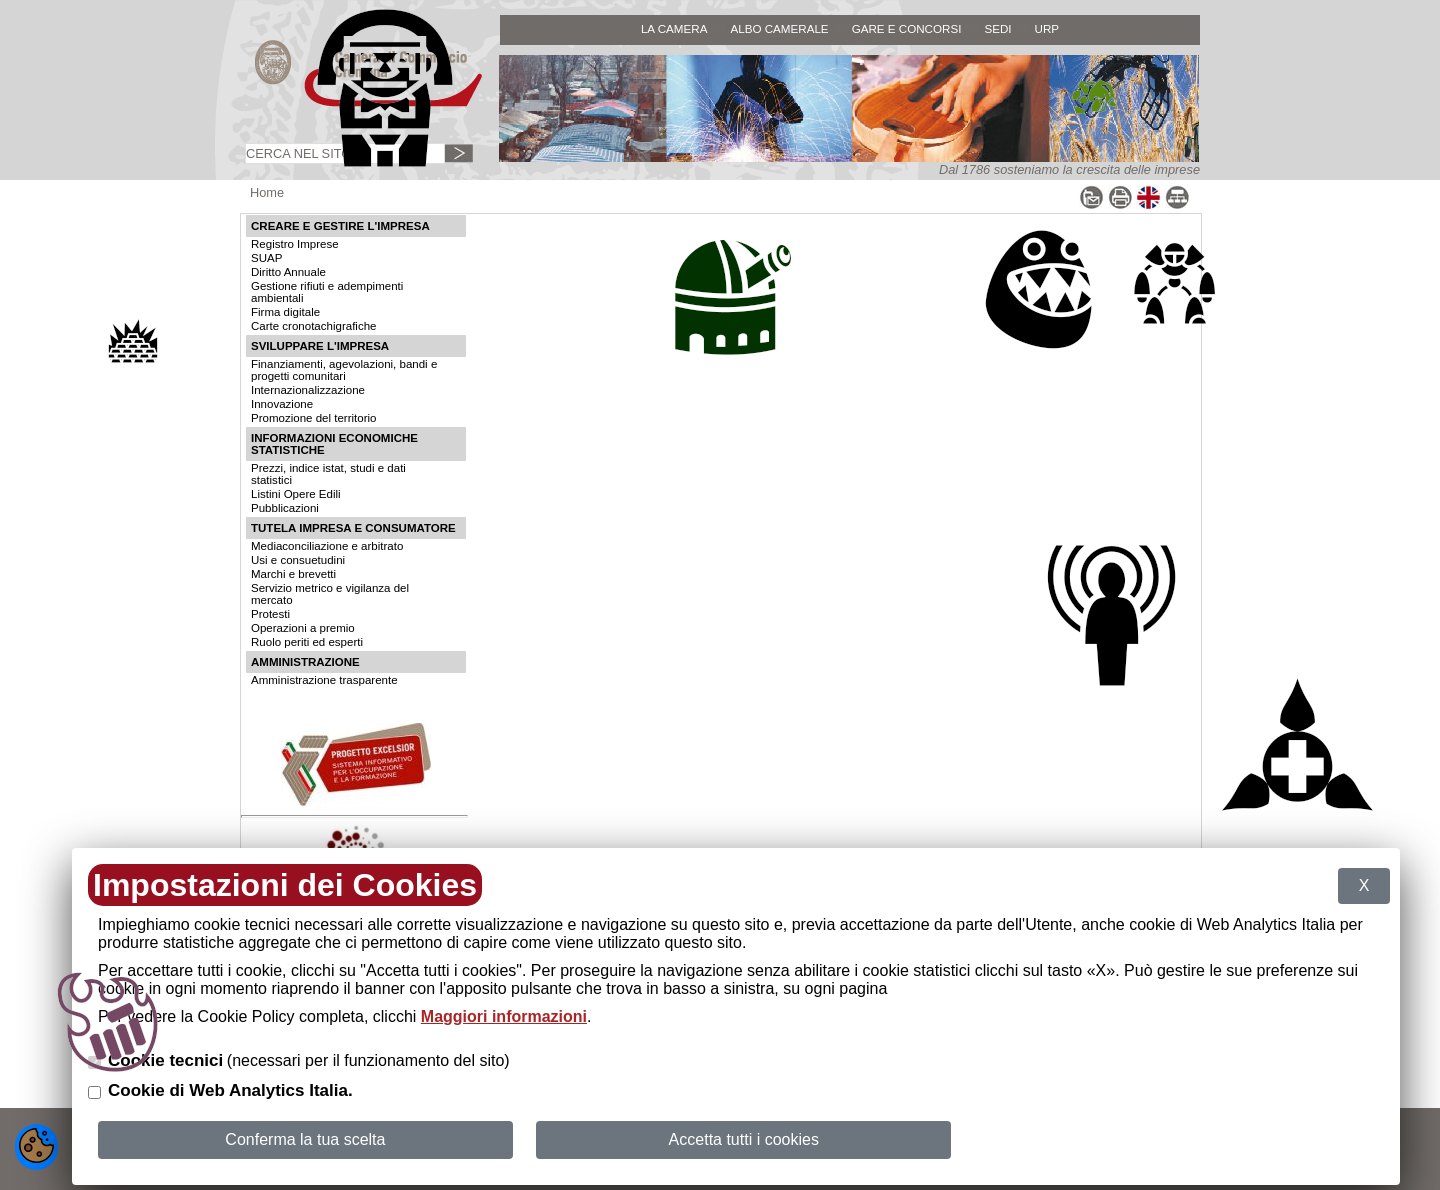 The width and height of the screenshot is (1440, 1190). I want to click on indicates psychic or telepathic abilities active, so click(1112, 615).